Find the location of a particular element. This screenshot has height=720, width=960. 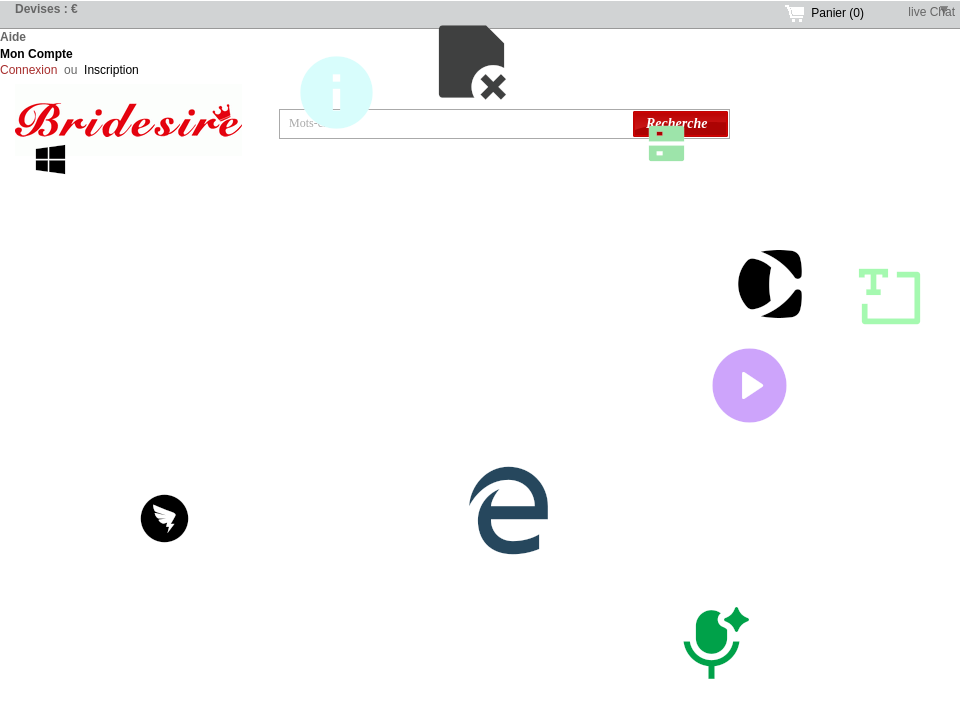

open Windows application or settings is located at coordinates (50, 159).